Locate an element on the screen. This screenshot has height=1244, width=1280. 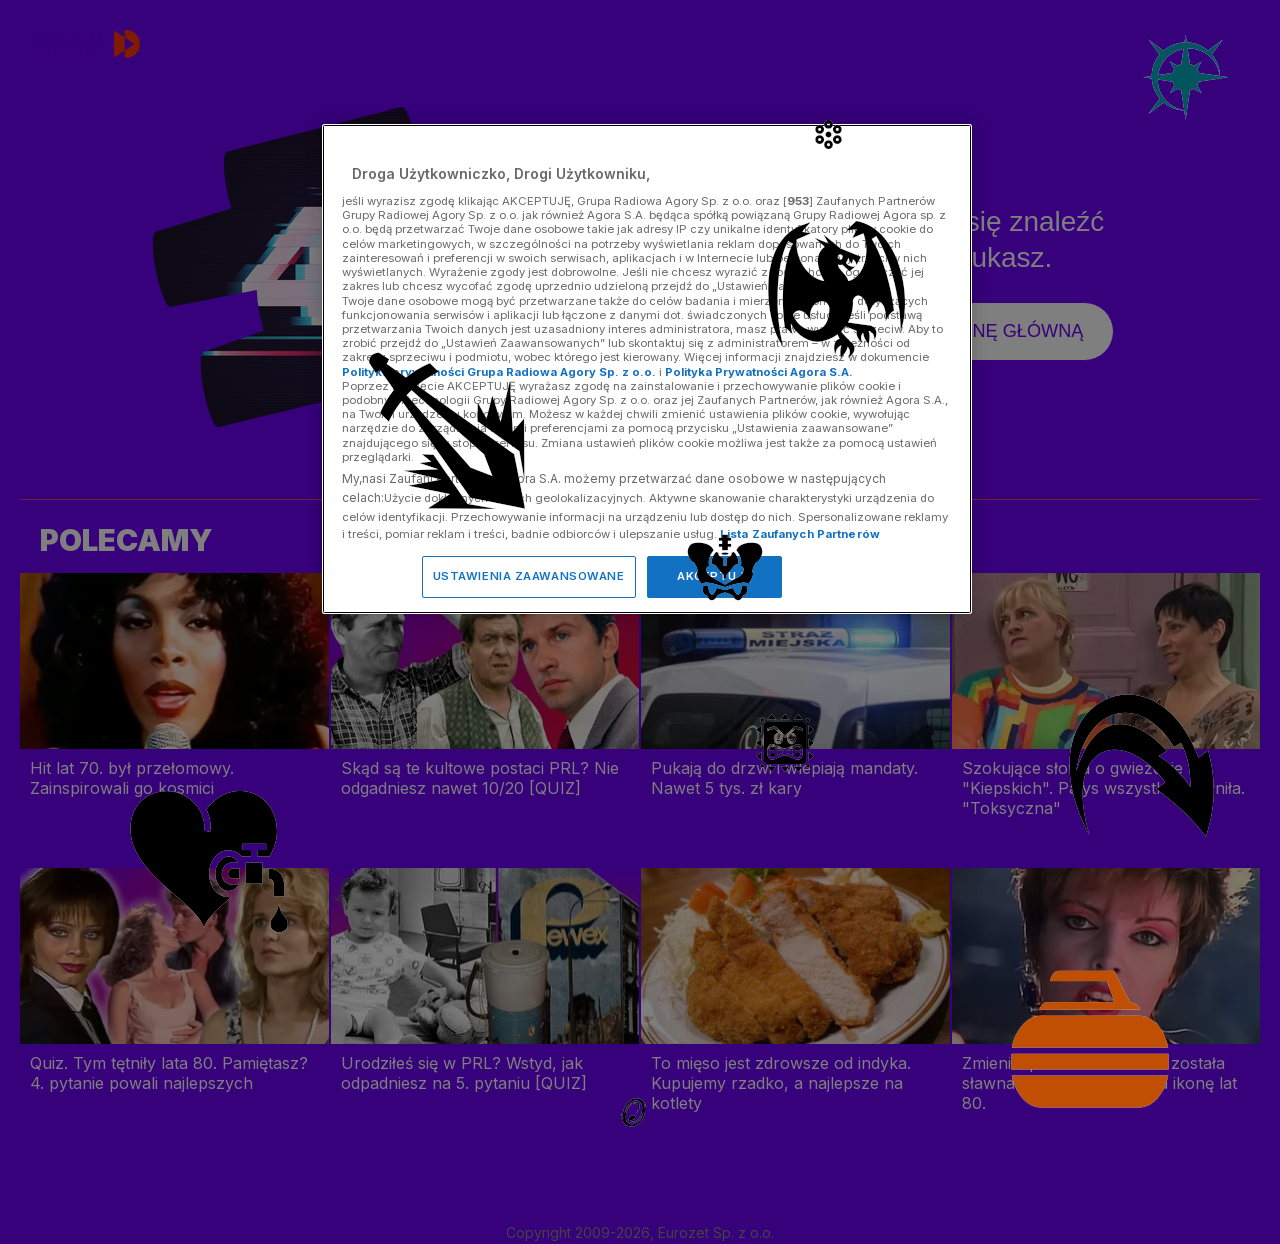
perform a slam dunk move in a basketball game is located at coordinates (1141, 767).